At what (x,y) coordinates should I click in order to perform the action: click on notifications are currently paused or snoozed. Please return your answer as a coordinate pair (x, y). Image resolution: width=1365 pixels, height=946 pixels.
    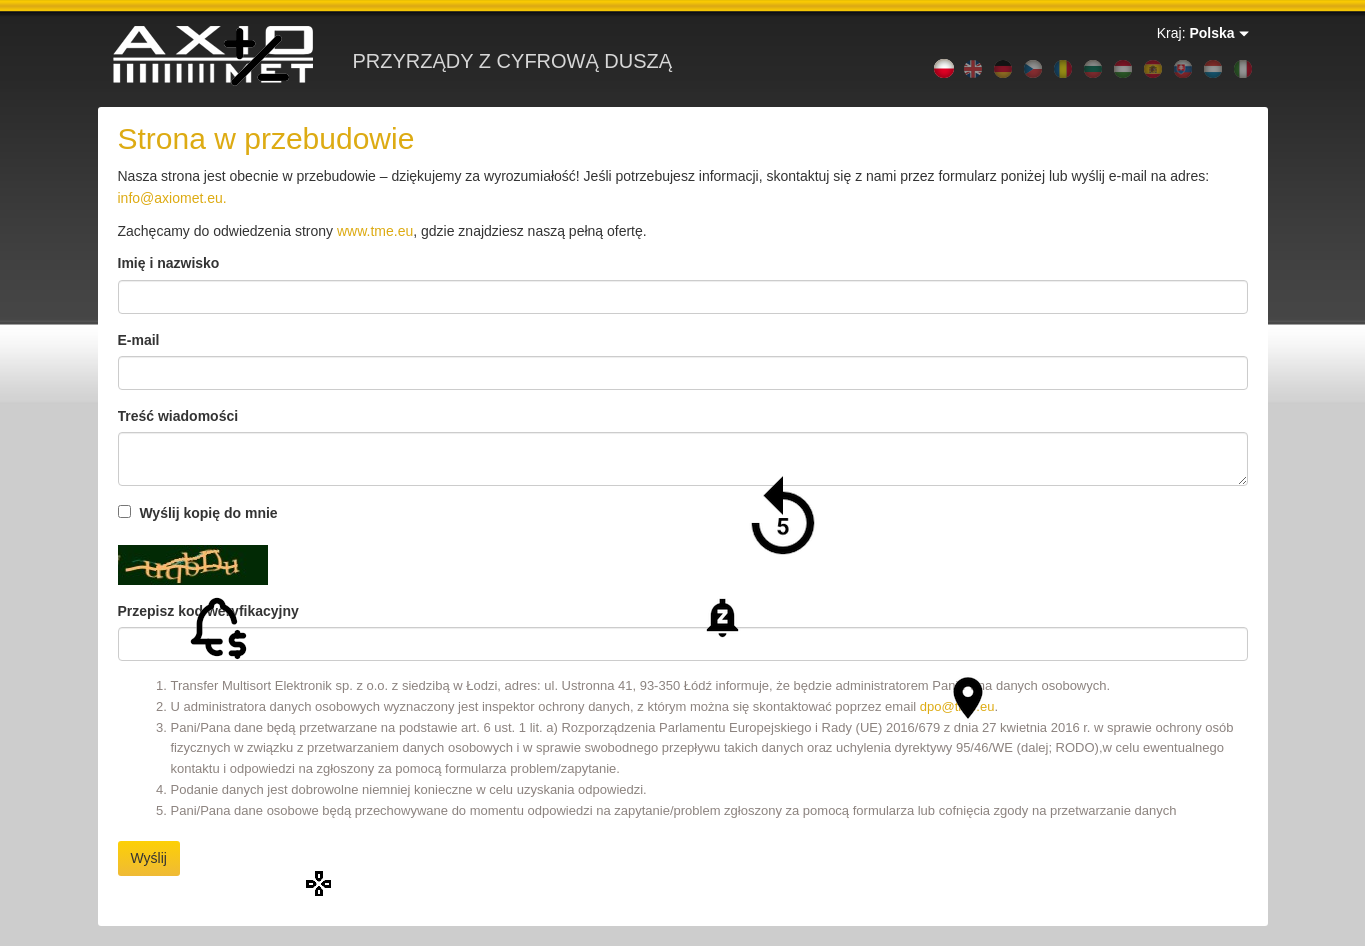
    Looking at the image, I should click on (722, 617).